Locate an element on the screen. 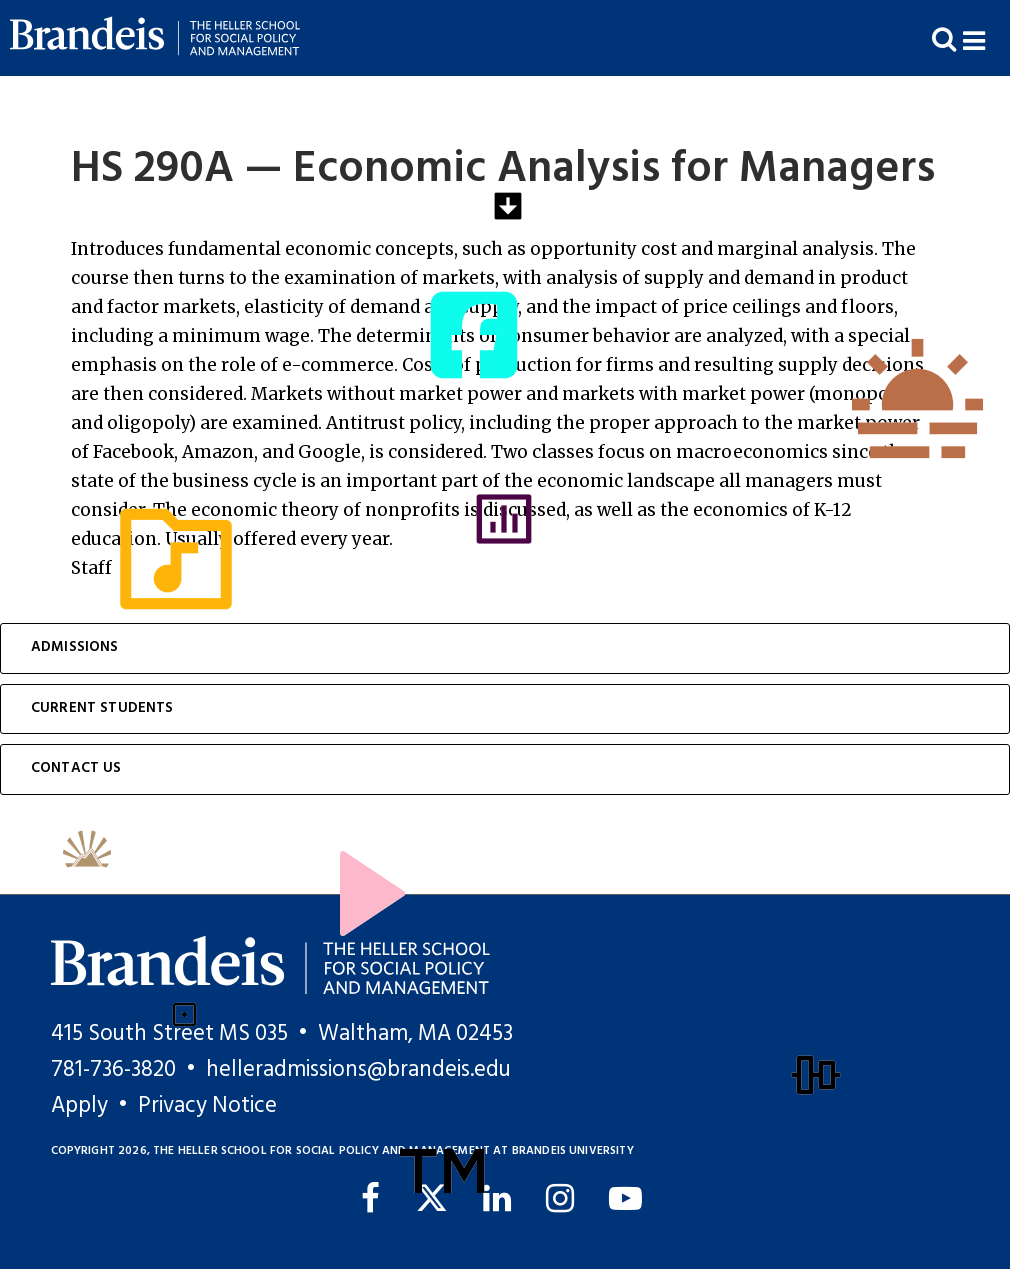  open your music folder is located at coordinates (176, 559).